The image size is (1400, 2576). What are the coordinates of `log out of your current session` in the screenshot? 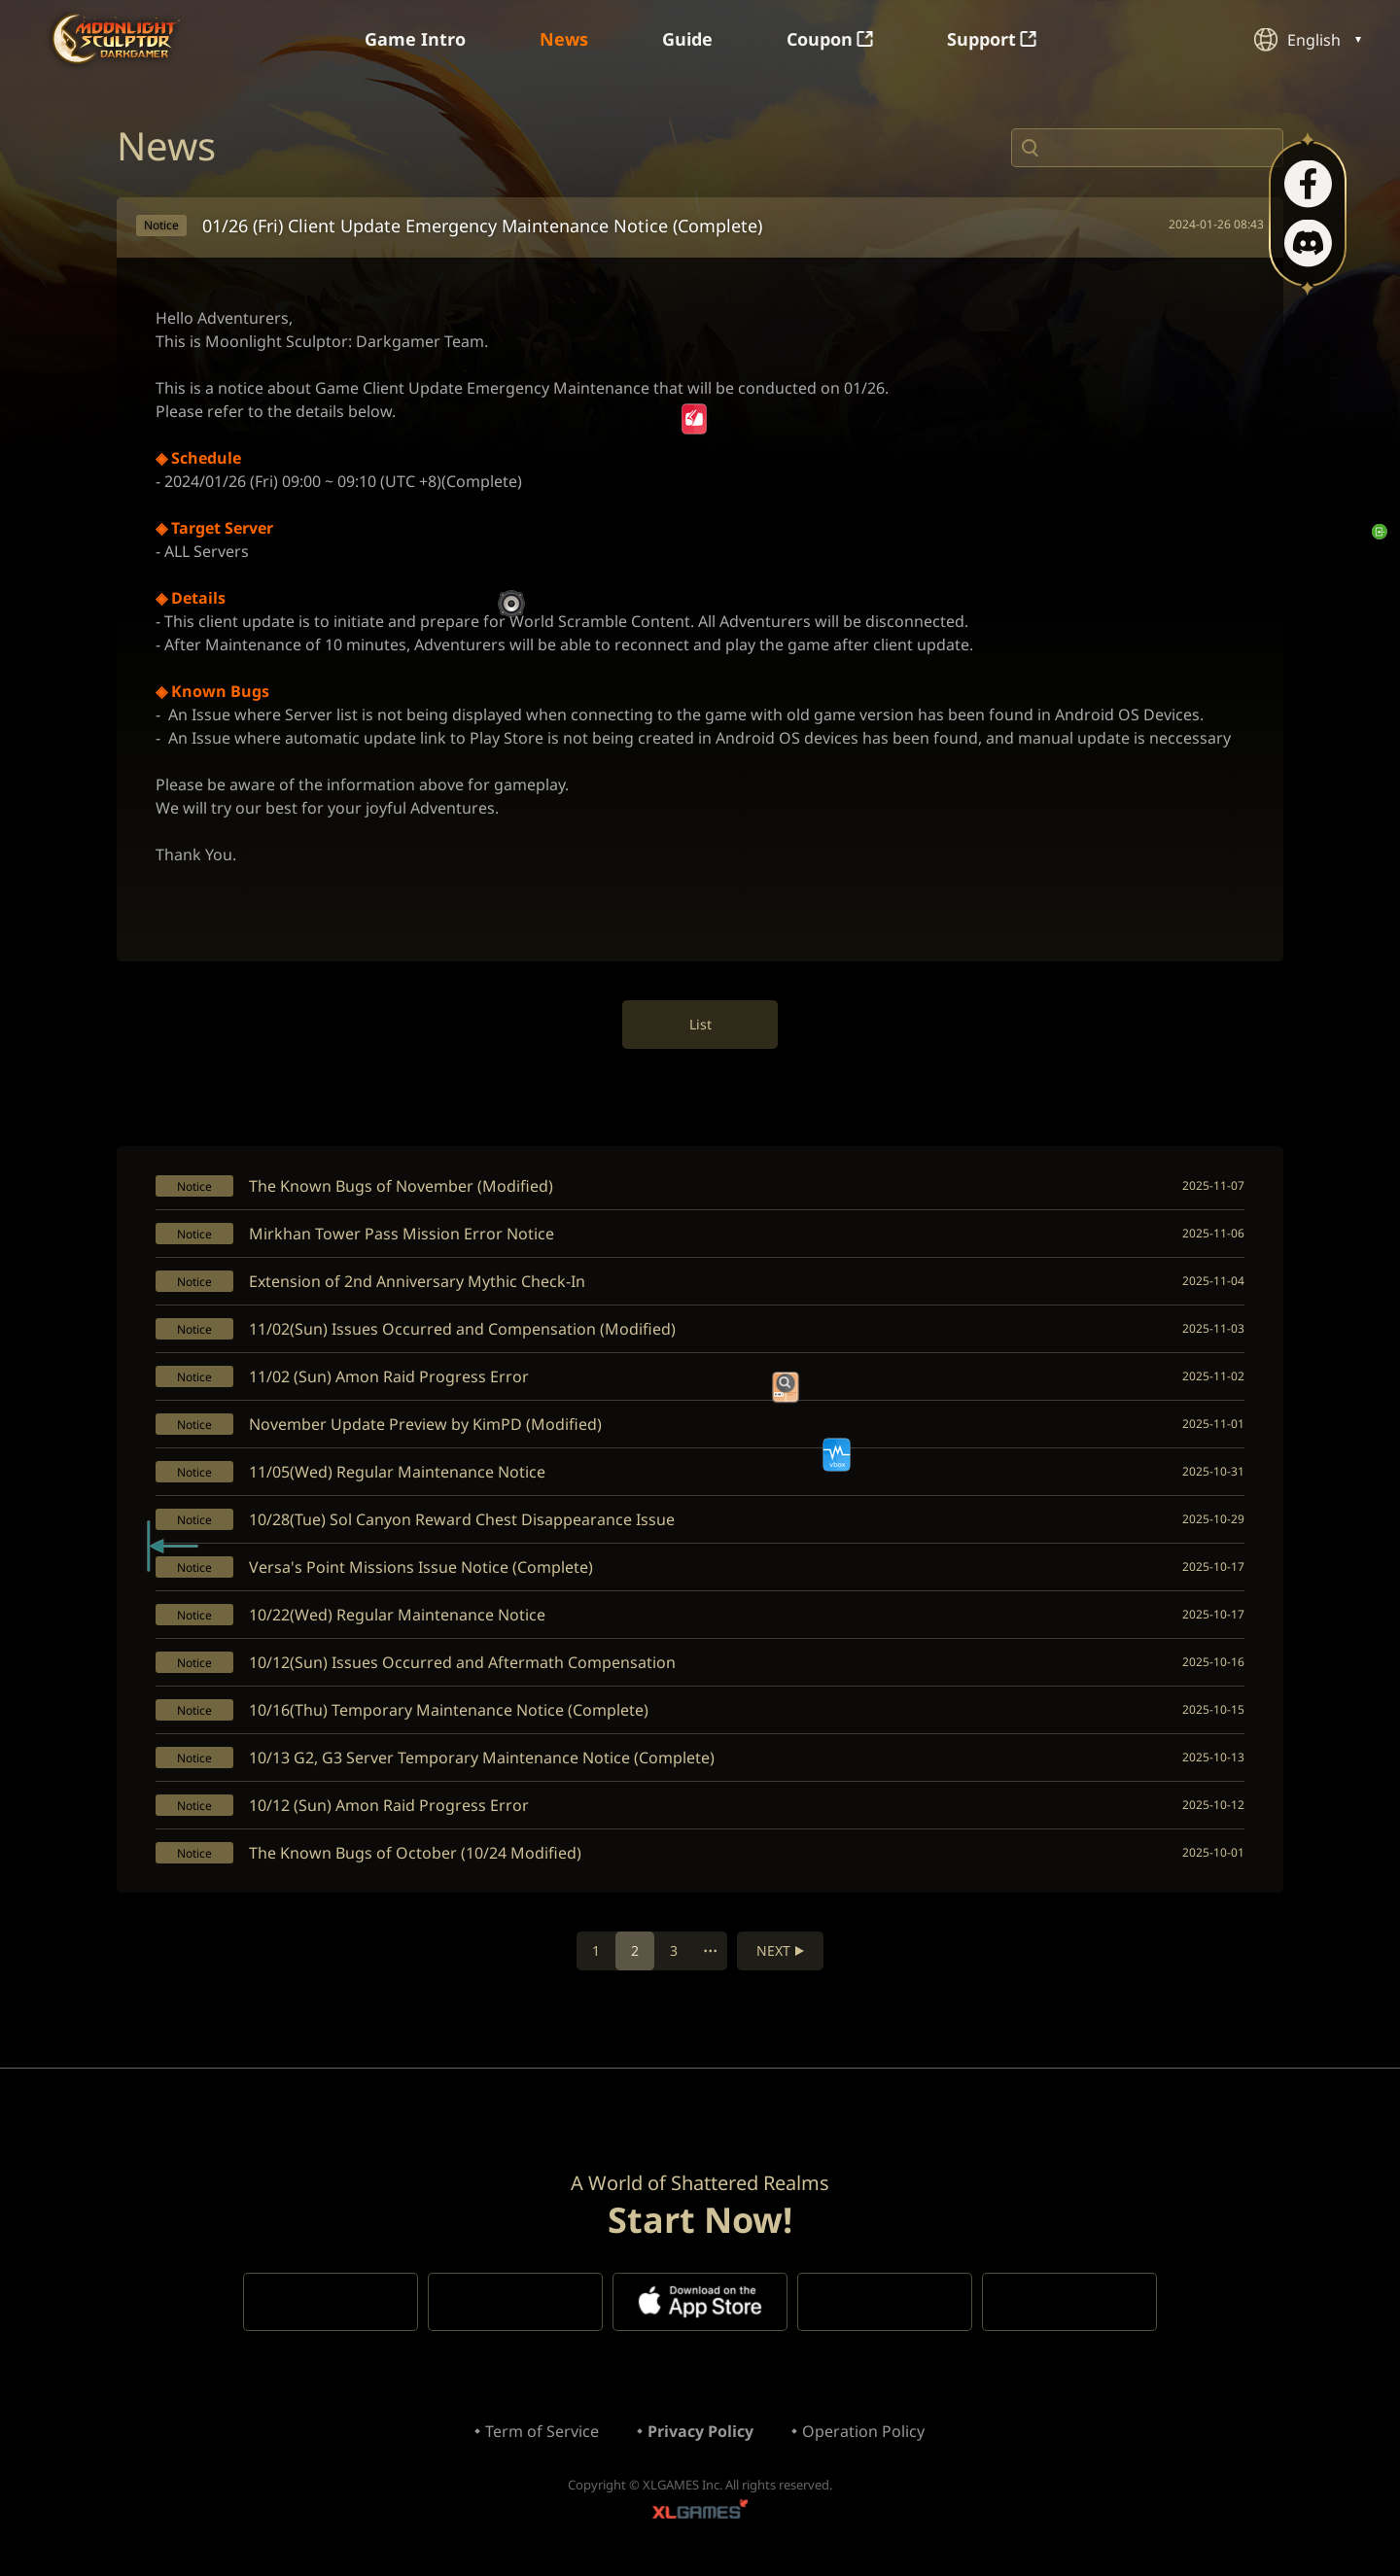 It's located at (1380, 532).